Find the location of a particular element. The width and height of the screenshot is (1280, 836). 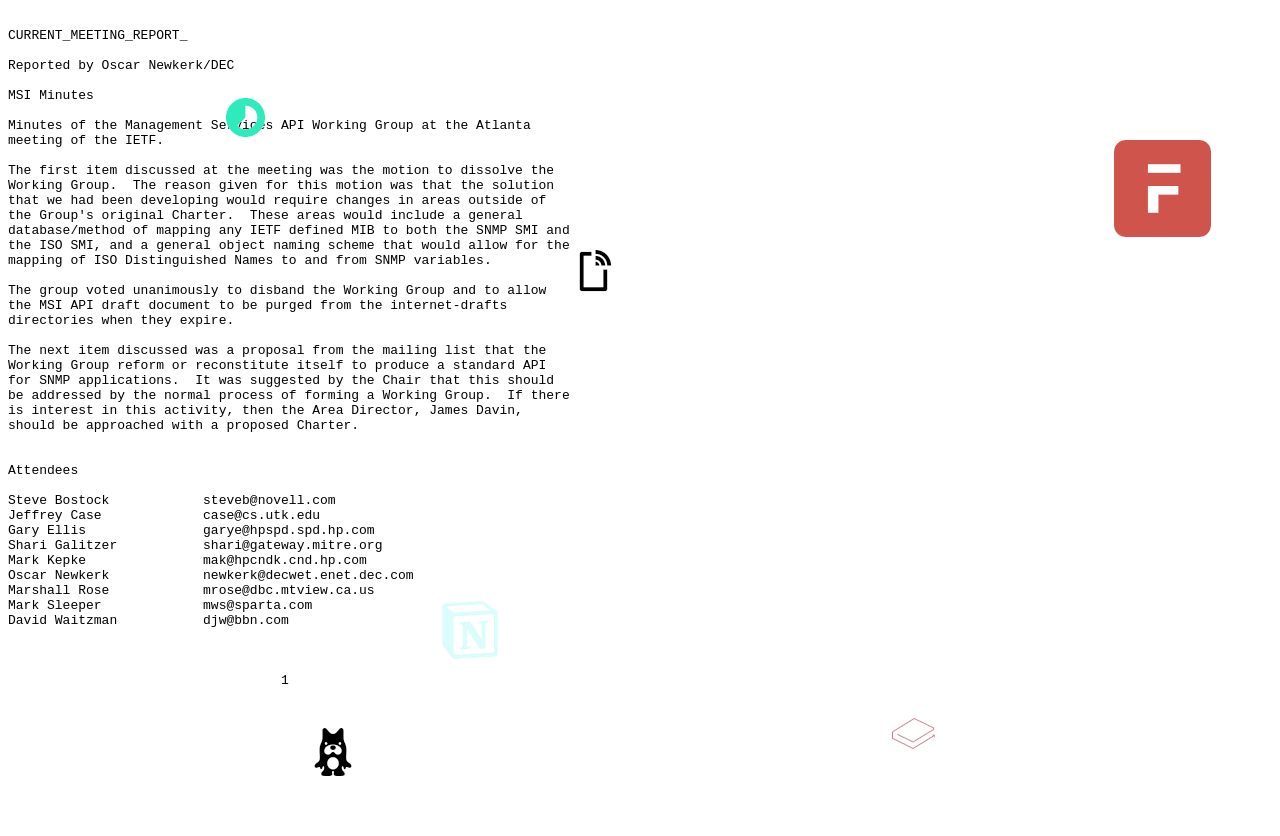

frappe framework logo is located at coordinates (1162, 188).